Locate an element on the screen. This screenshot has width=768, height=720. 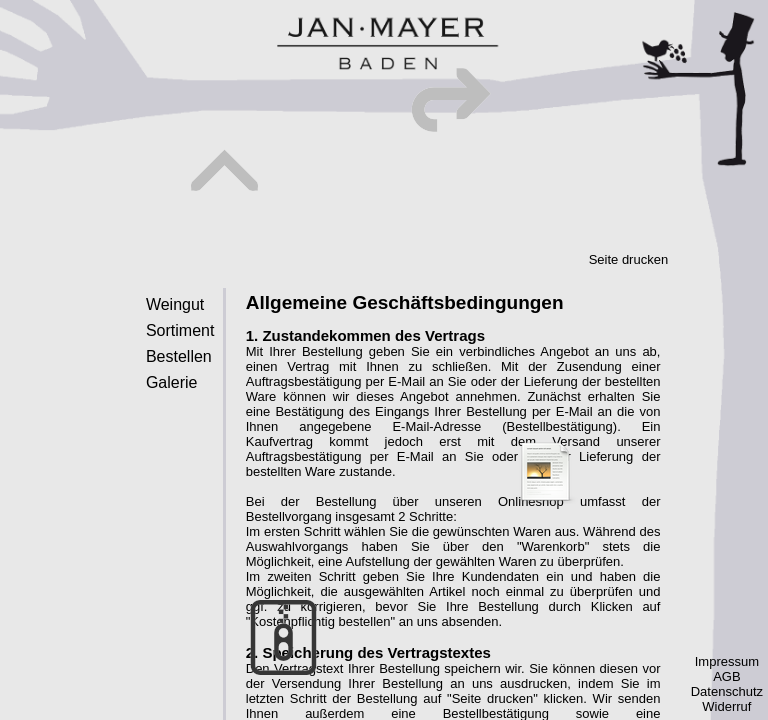
open a document file is located at coordinates (546, 471).